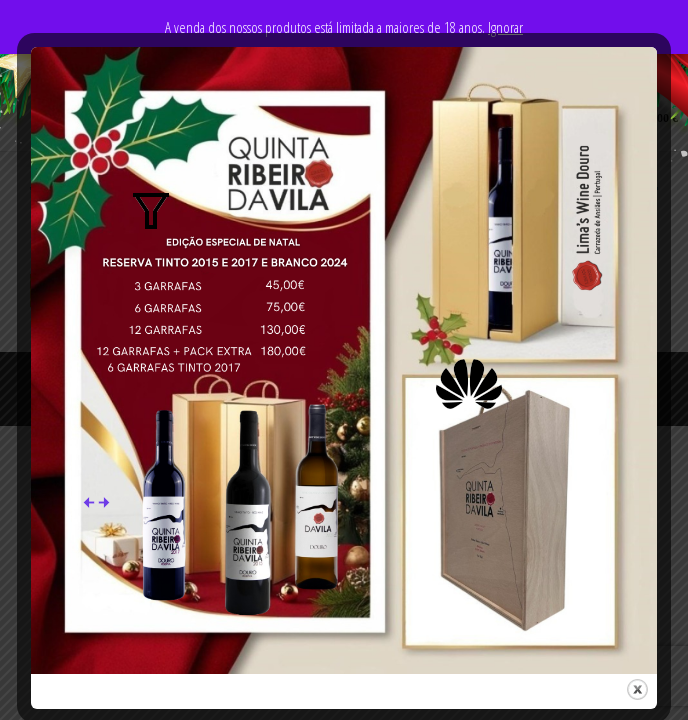  I want to click on filter or sort content, so click(151, 209).